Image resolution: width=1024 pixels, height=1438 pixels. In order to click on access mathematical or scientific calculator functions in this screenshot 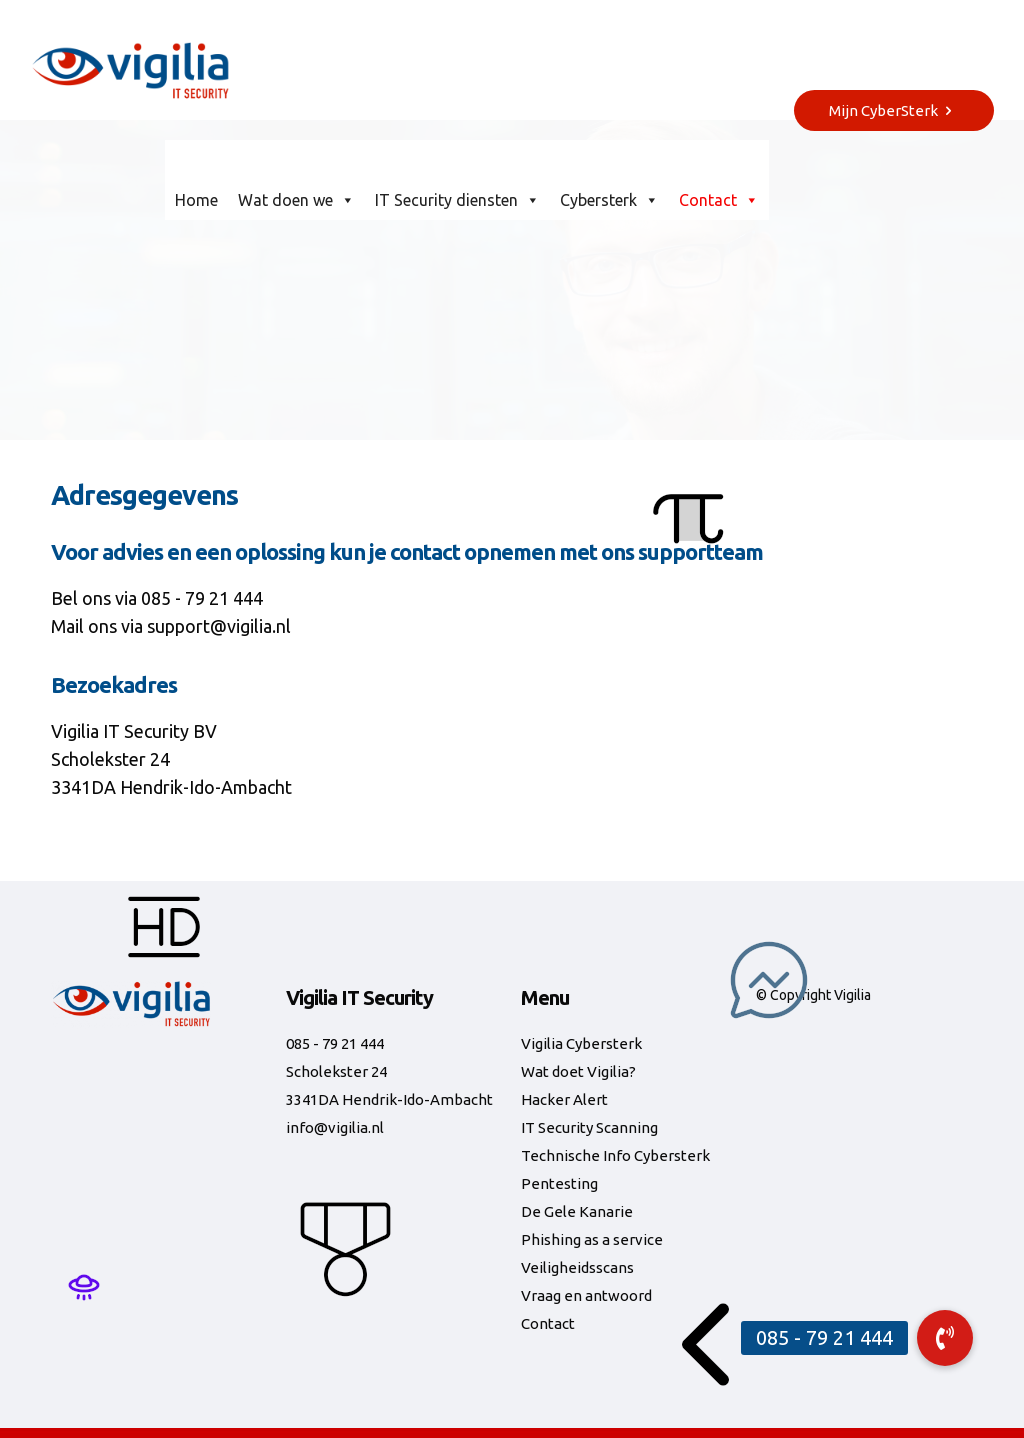, I will do `click(689, 517)`.